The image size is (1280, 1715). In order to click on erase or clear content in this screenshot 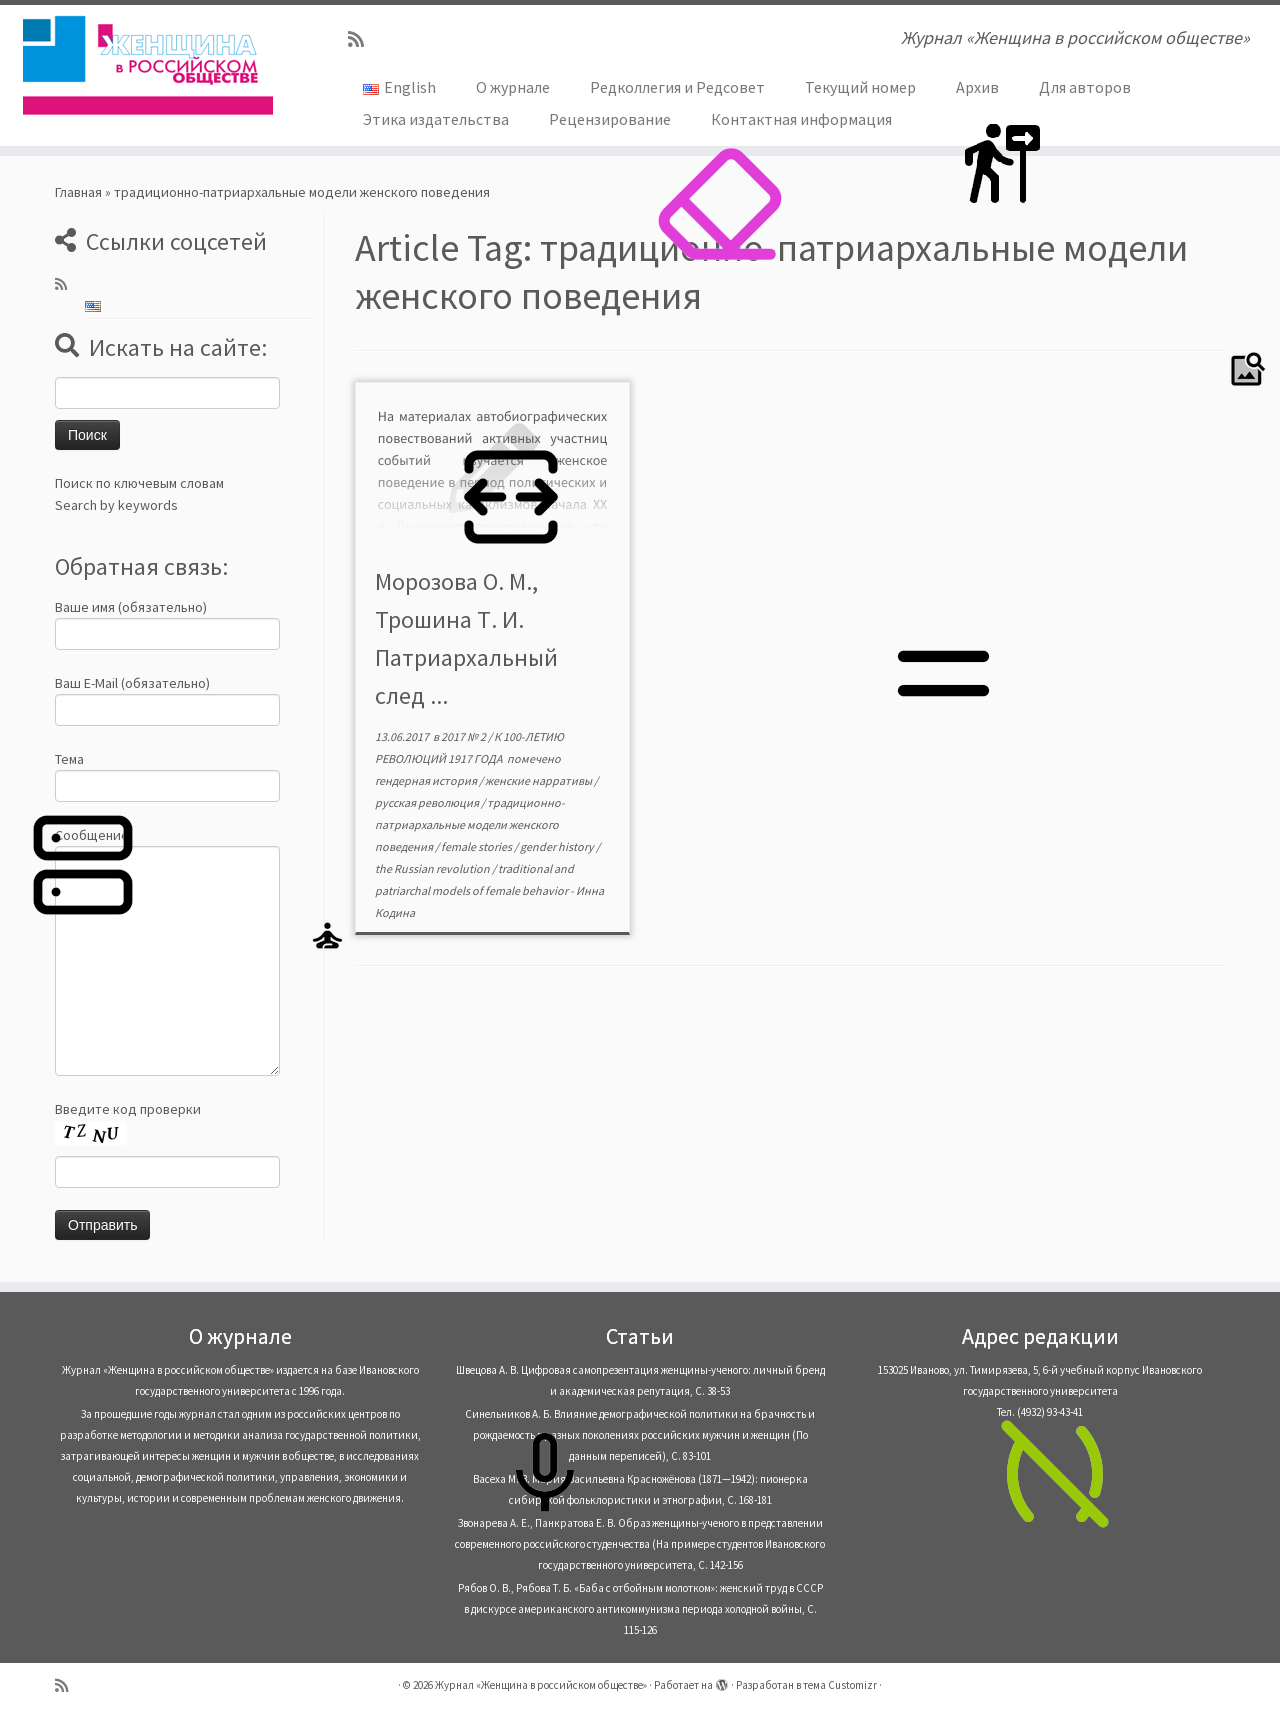, I will do `click(720, 204)`.